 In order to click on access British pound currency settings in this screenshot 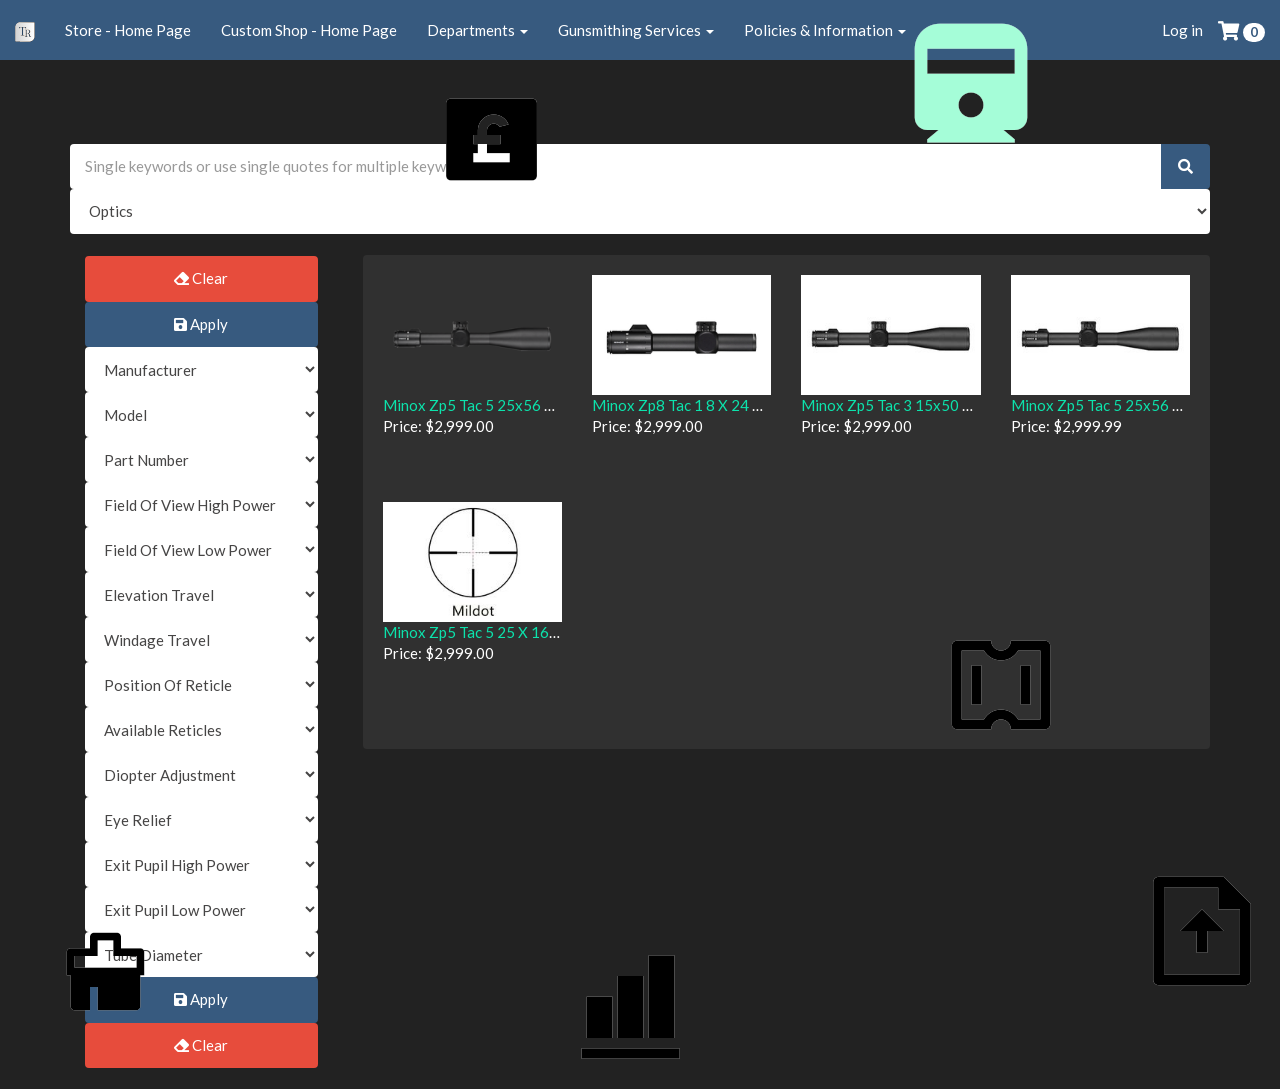, I will do `click(491, 139)`.